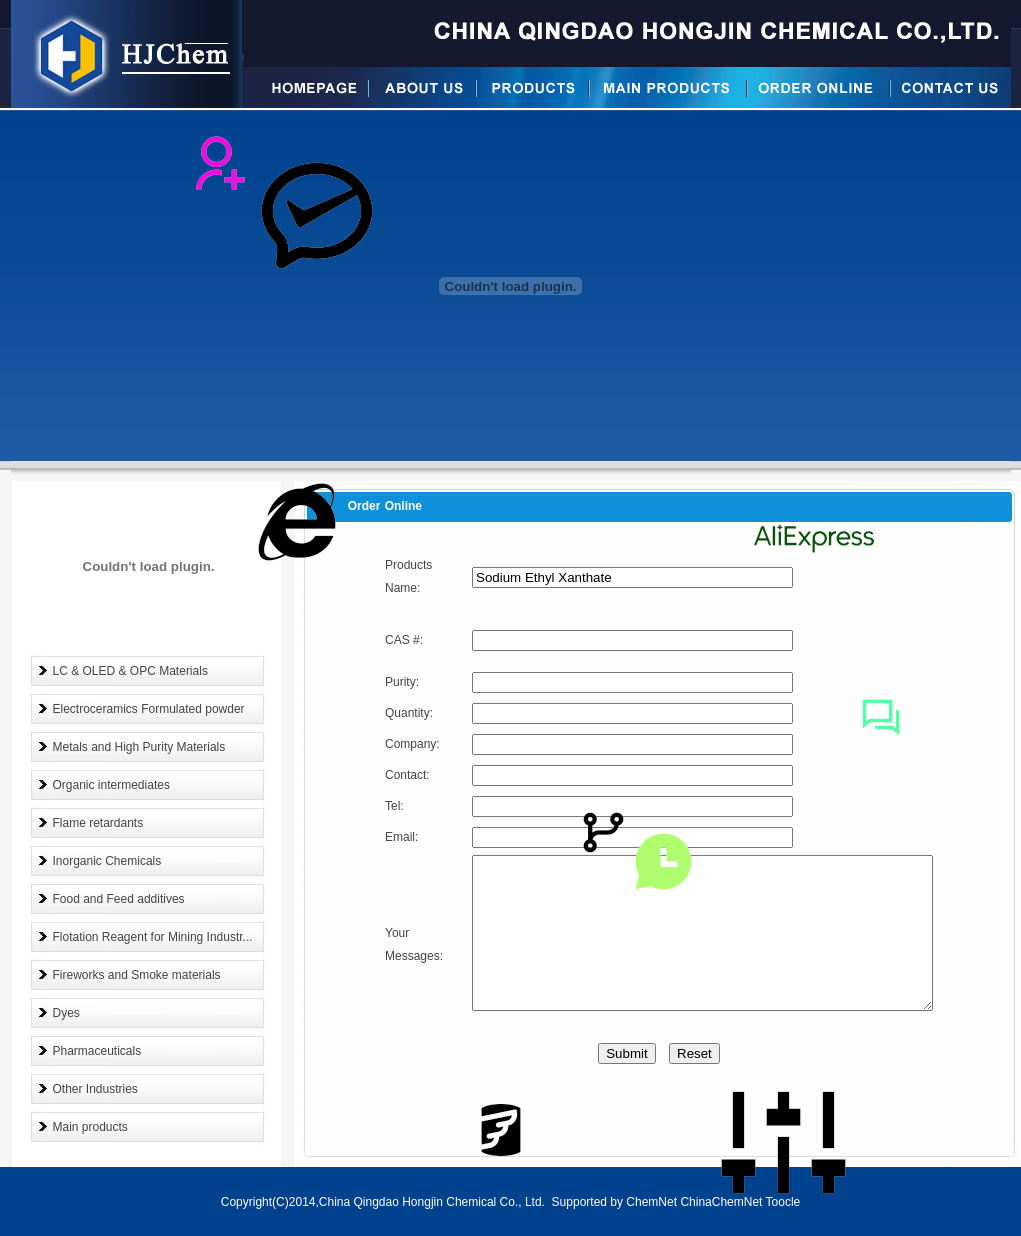 The image size is (1021, 1236). What do you see at coordinates (501, 1130) in the screenshot?
I see `flyway database migration tool logo` at bounding box center [501, 1130].